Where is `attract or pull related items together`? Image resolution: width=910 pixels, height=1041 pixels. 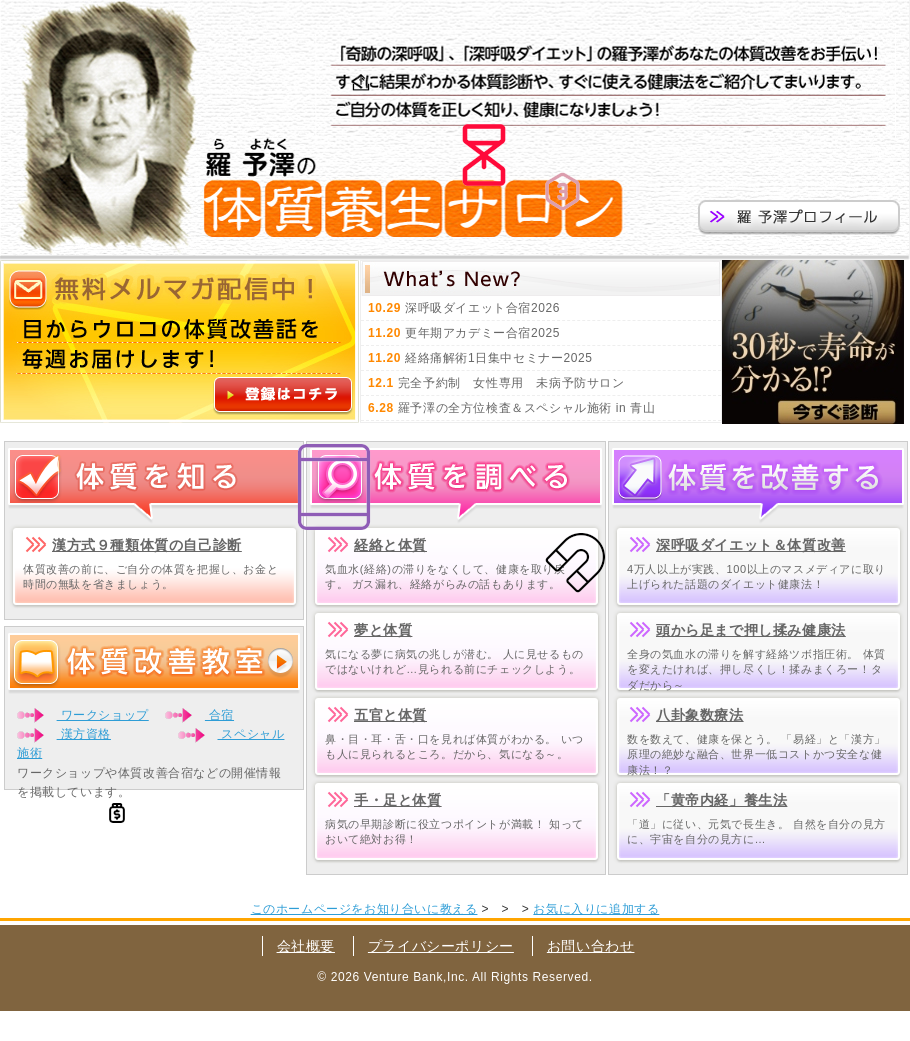 attract or pull related items together is located at coordinates (576, 561).